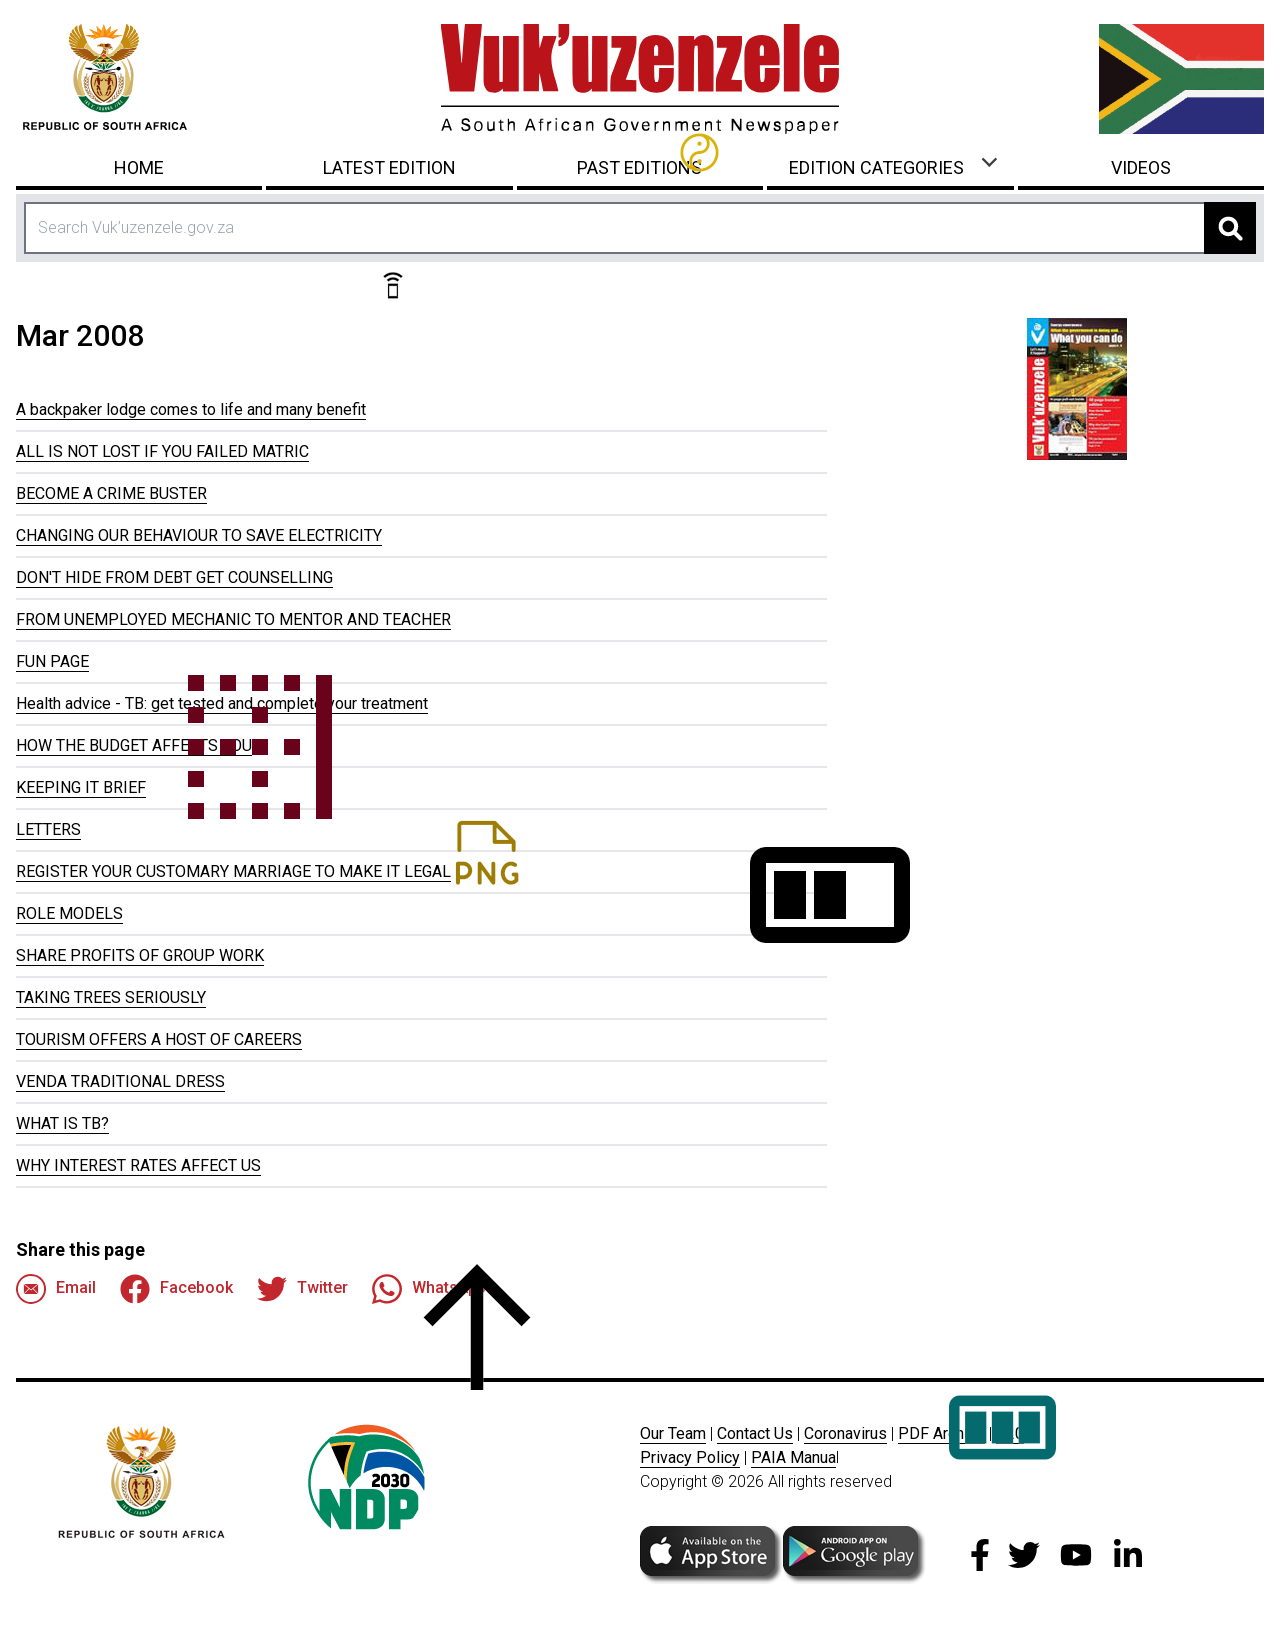 The width and height of the screenshot is (1280, 1631). What do you see at coordinates (393, 286) in the screenshot?
I see `enable speakerphone during a call` at bounding box center [393, 286].